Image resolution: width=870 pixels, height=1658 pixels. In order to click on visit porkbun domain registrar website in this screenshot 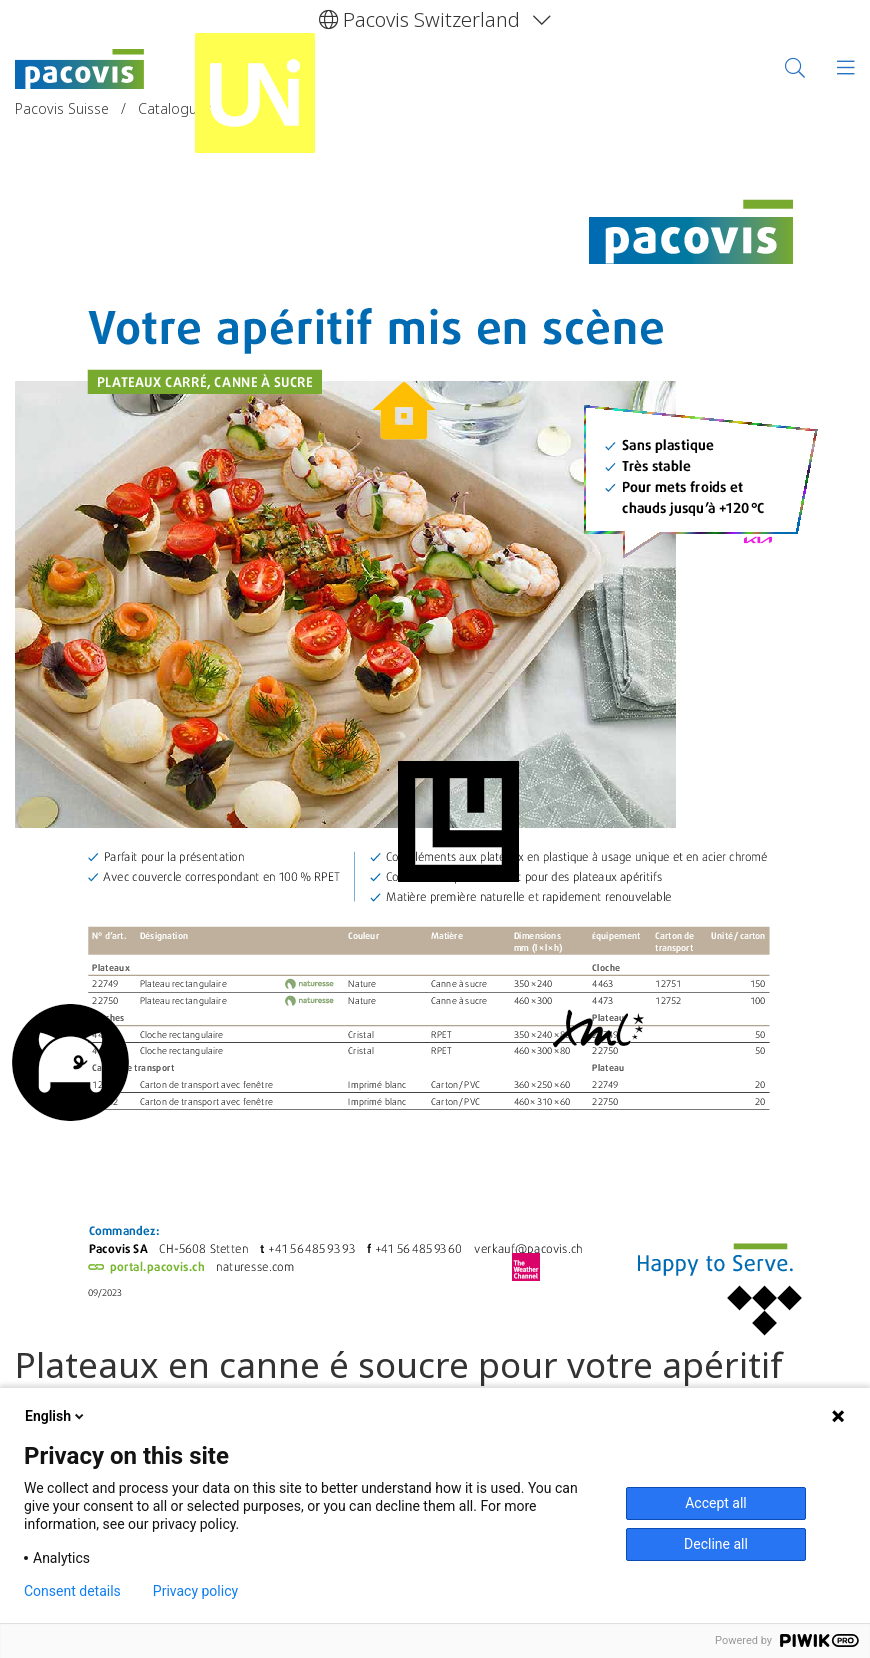, I will do `click(70, 1062)`.